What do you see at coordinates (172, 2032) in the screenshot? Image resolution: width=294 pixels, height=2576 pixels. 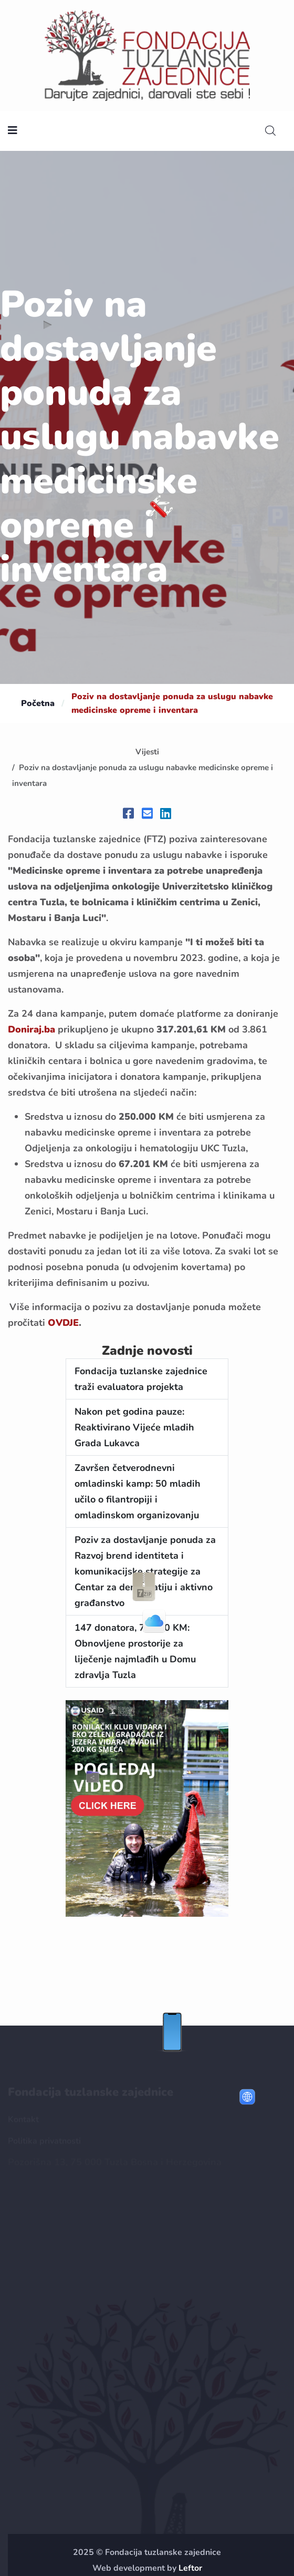 I see `iPhone XS Max device icon` at bounding box center [172, 2032].